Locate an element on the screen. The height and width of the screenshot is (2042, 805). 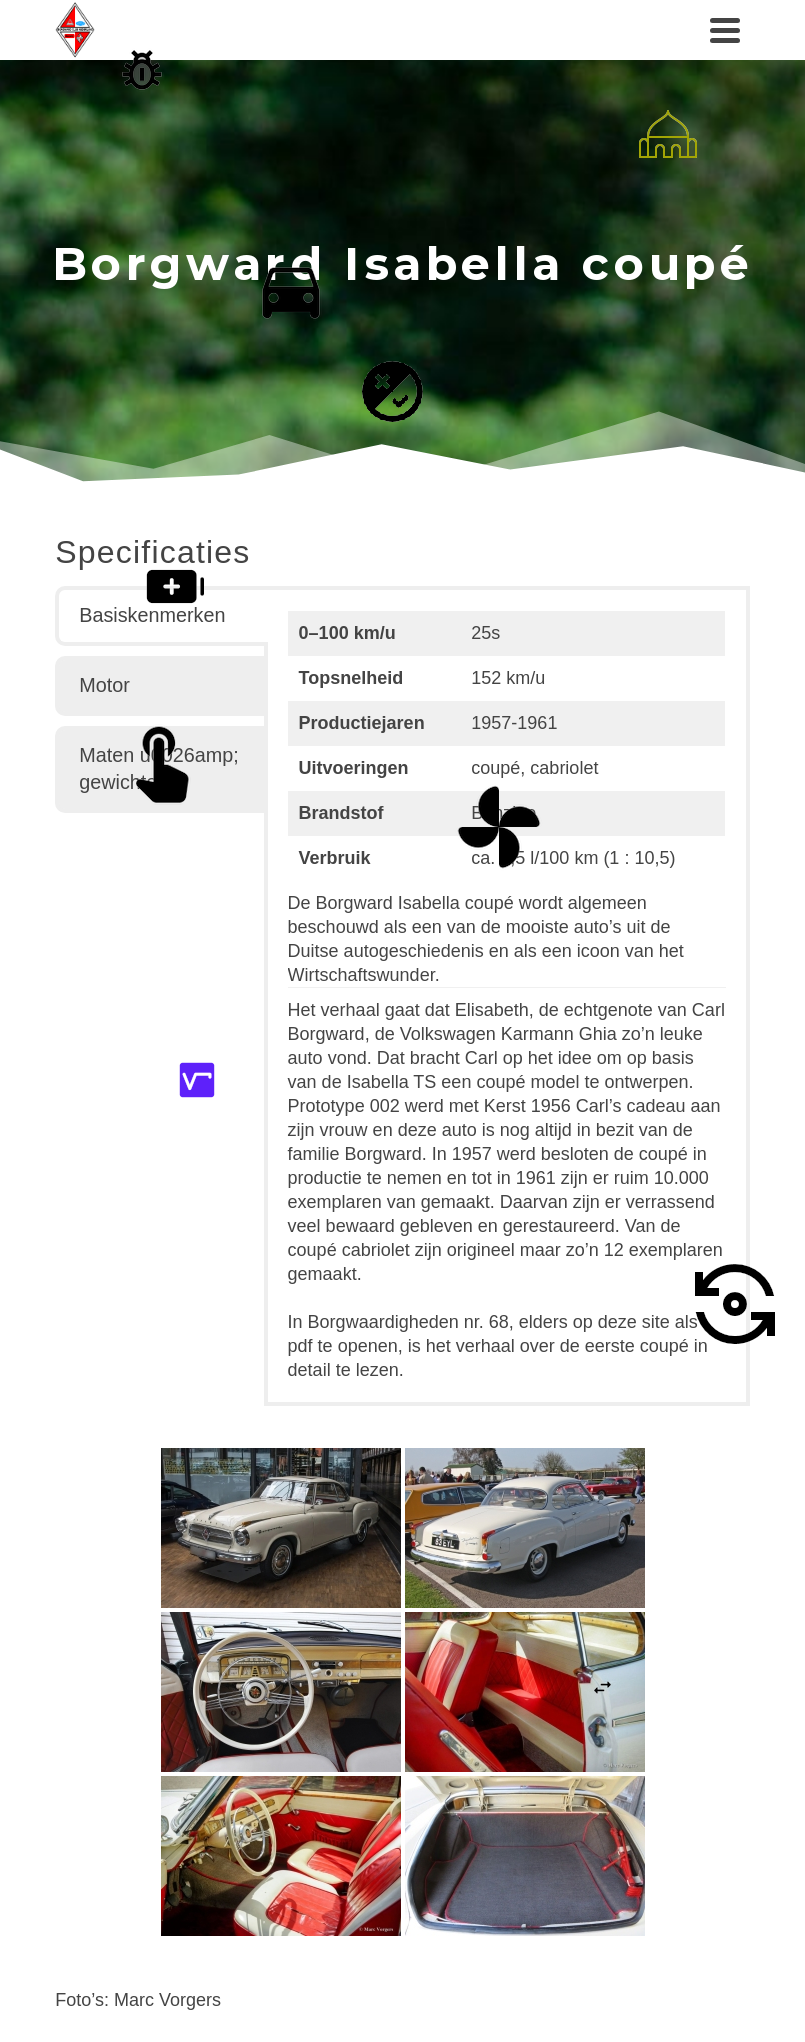
find nearby mosques is located at coordinates (668, 137).